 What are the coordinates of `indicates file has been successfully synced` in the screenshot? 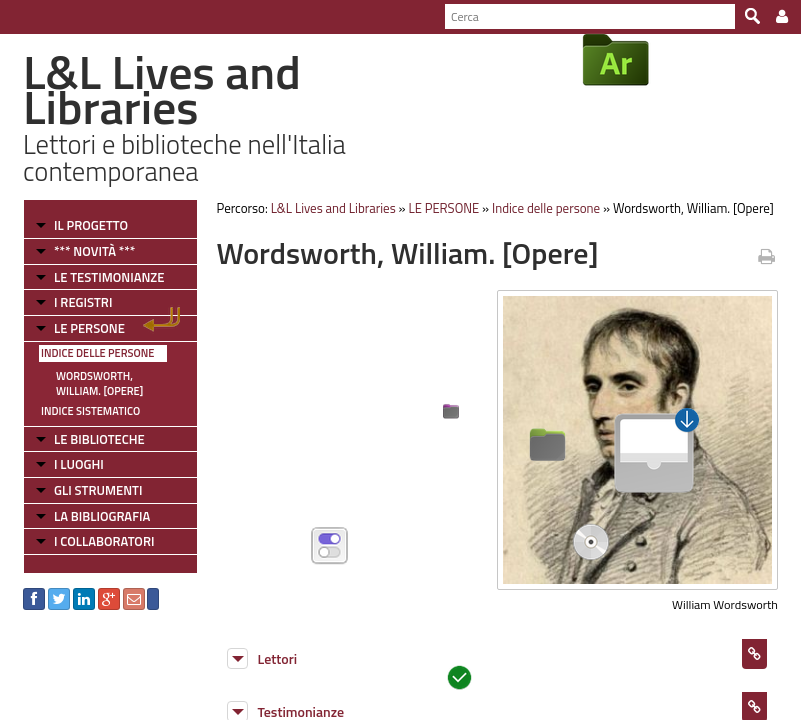 It's located at (459, 677).